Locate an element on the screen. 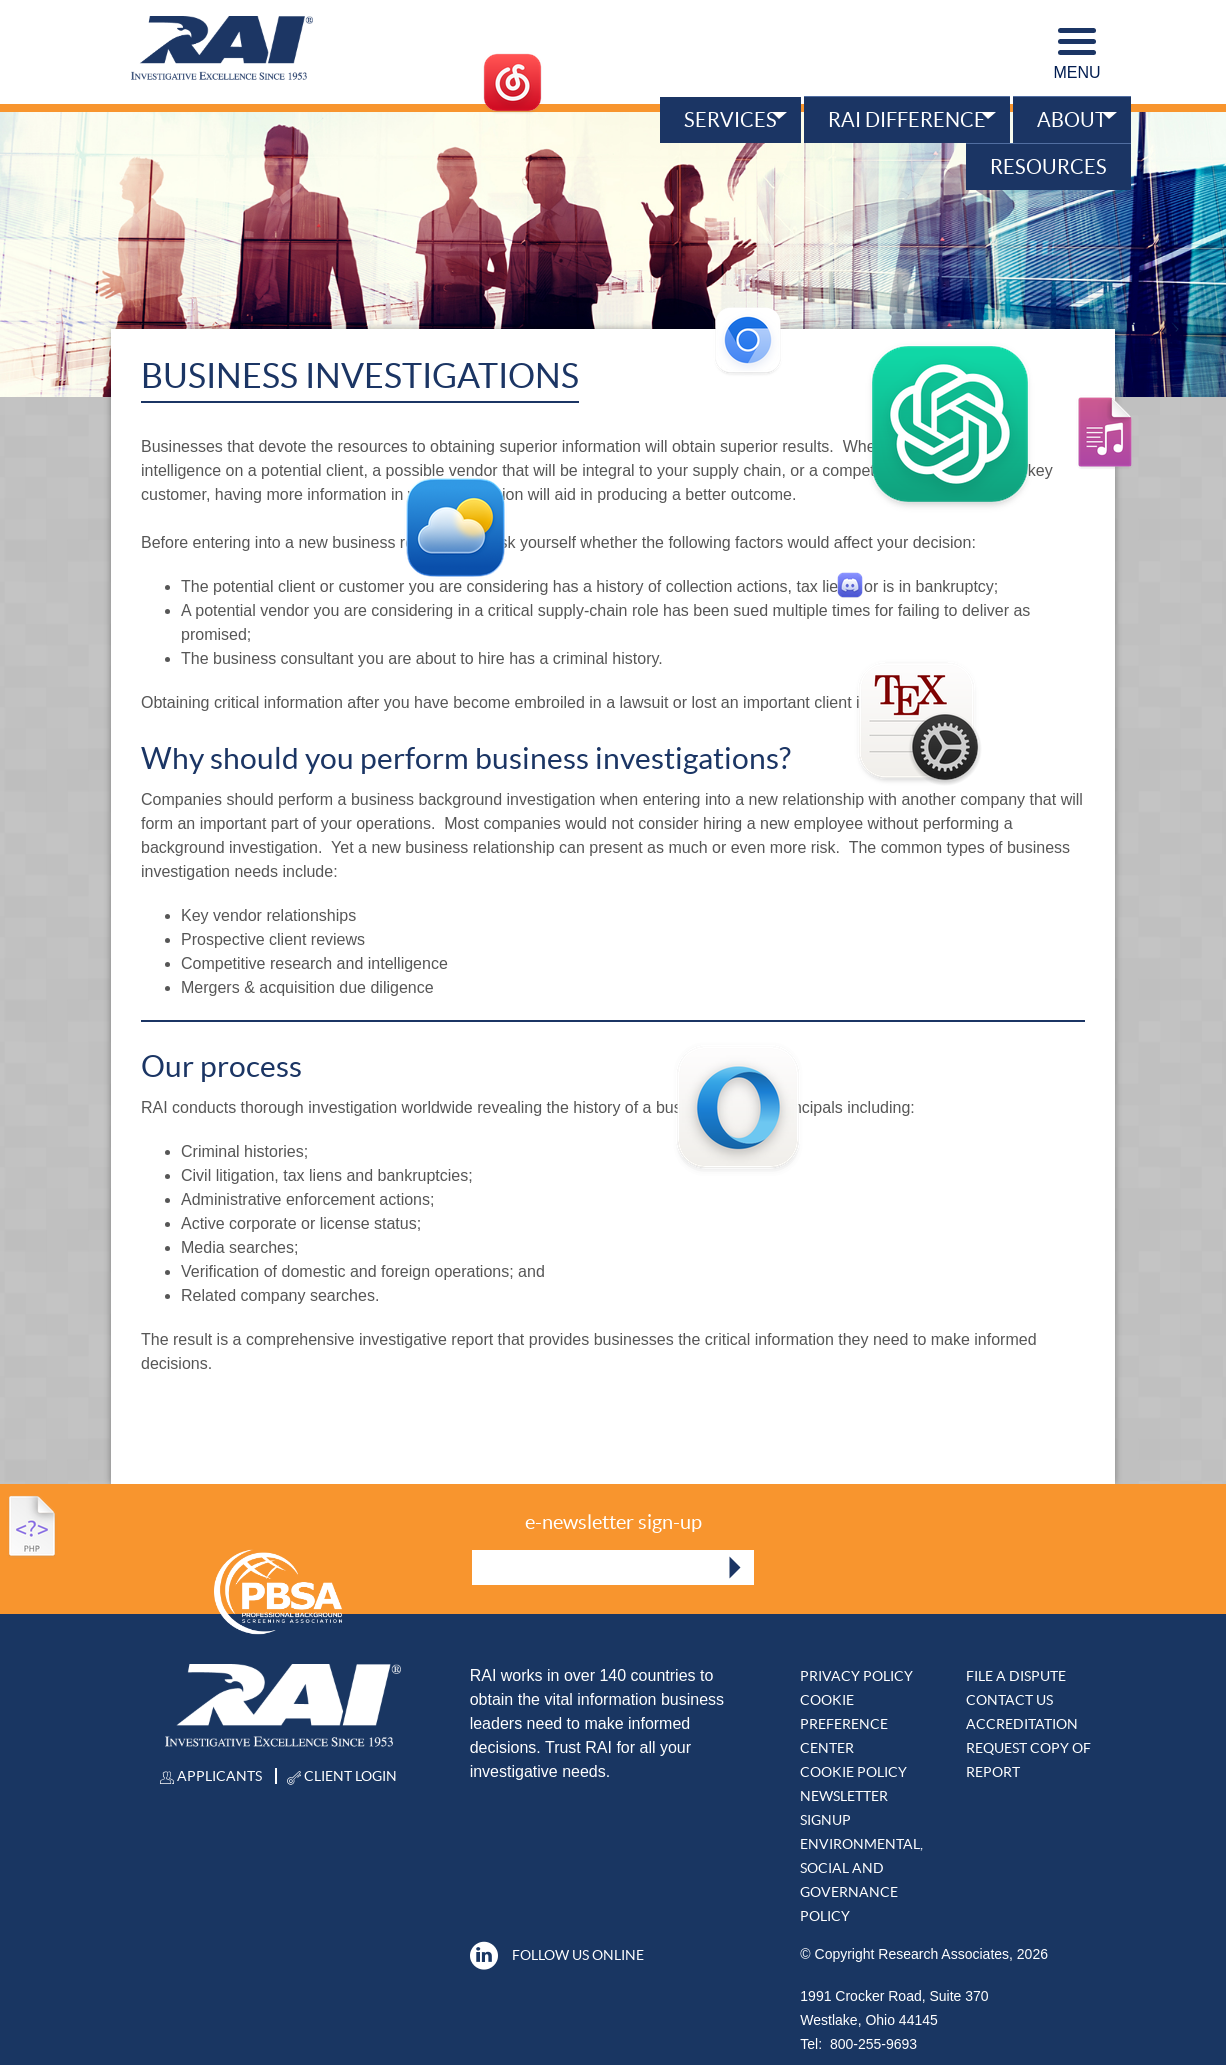 The height and width of the screenshot is (2065, 1226). audio playlist file type indicator is located at coordinates (1105, 432).